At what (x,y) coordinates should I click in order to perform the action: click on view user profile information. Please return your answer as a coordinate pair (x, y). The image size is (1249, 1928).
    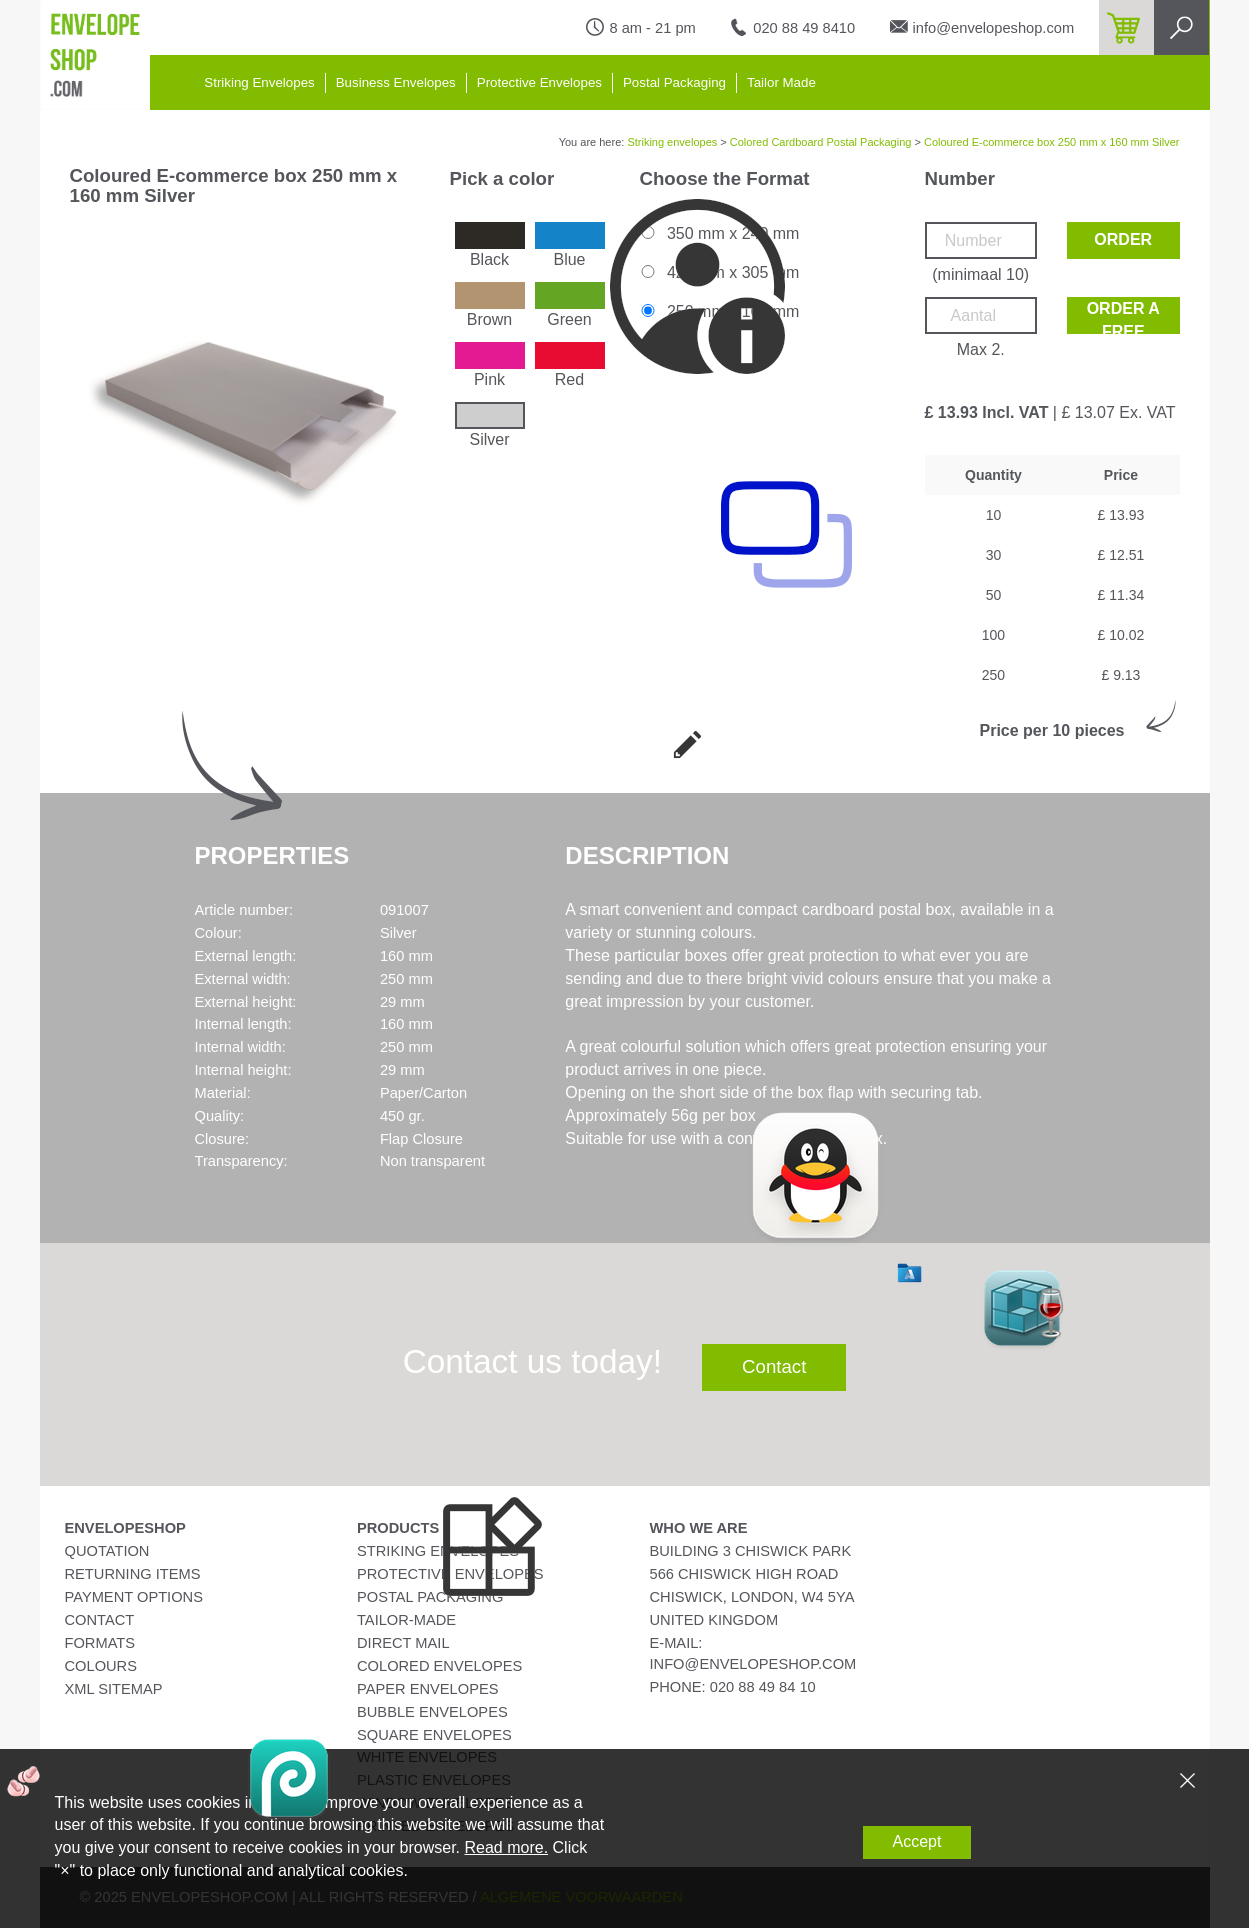
    Looking at the image, I should click on (697, 286).